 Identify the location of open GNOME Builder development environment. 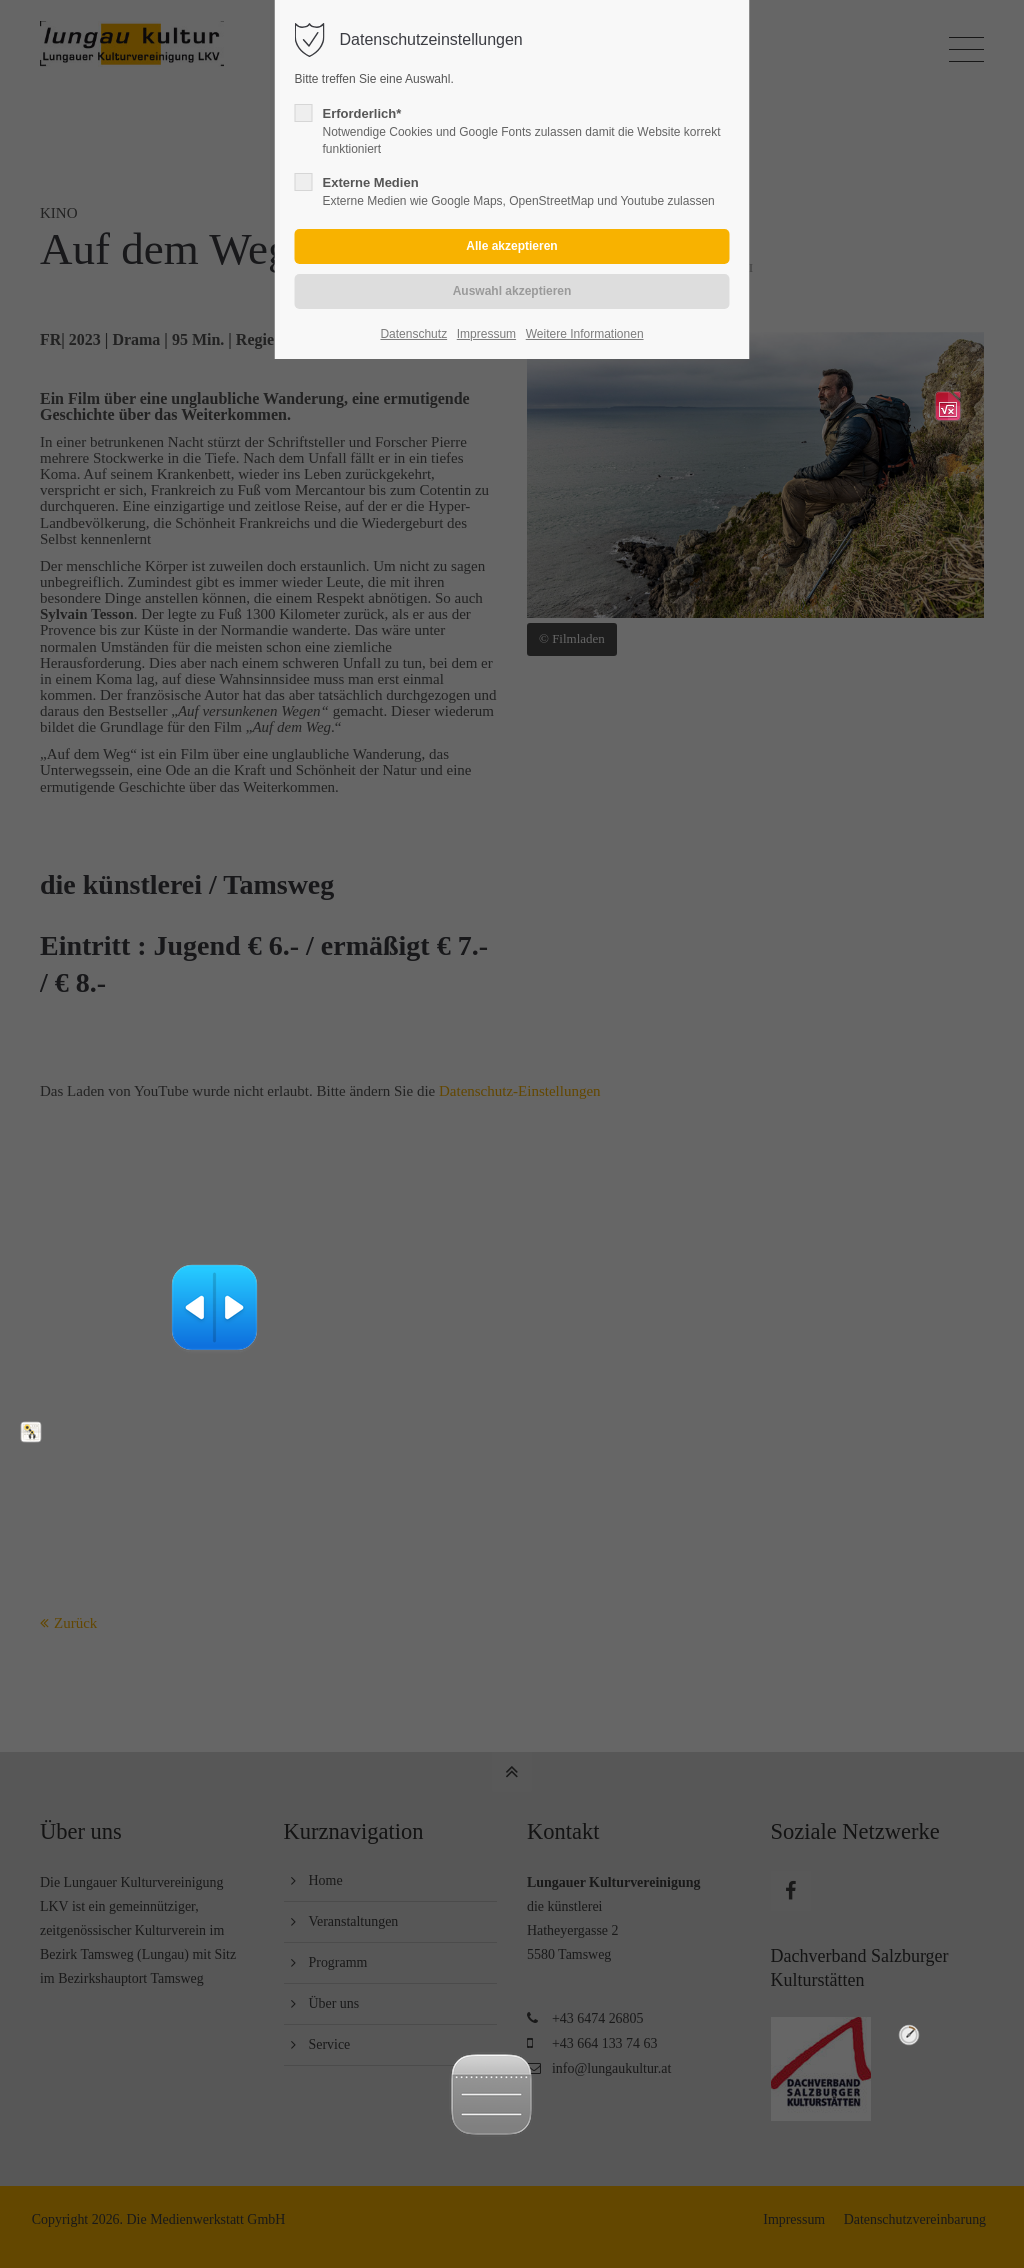
(31, 1432).